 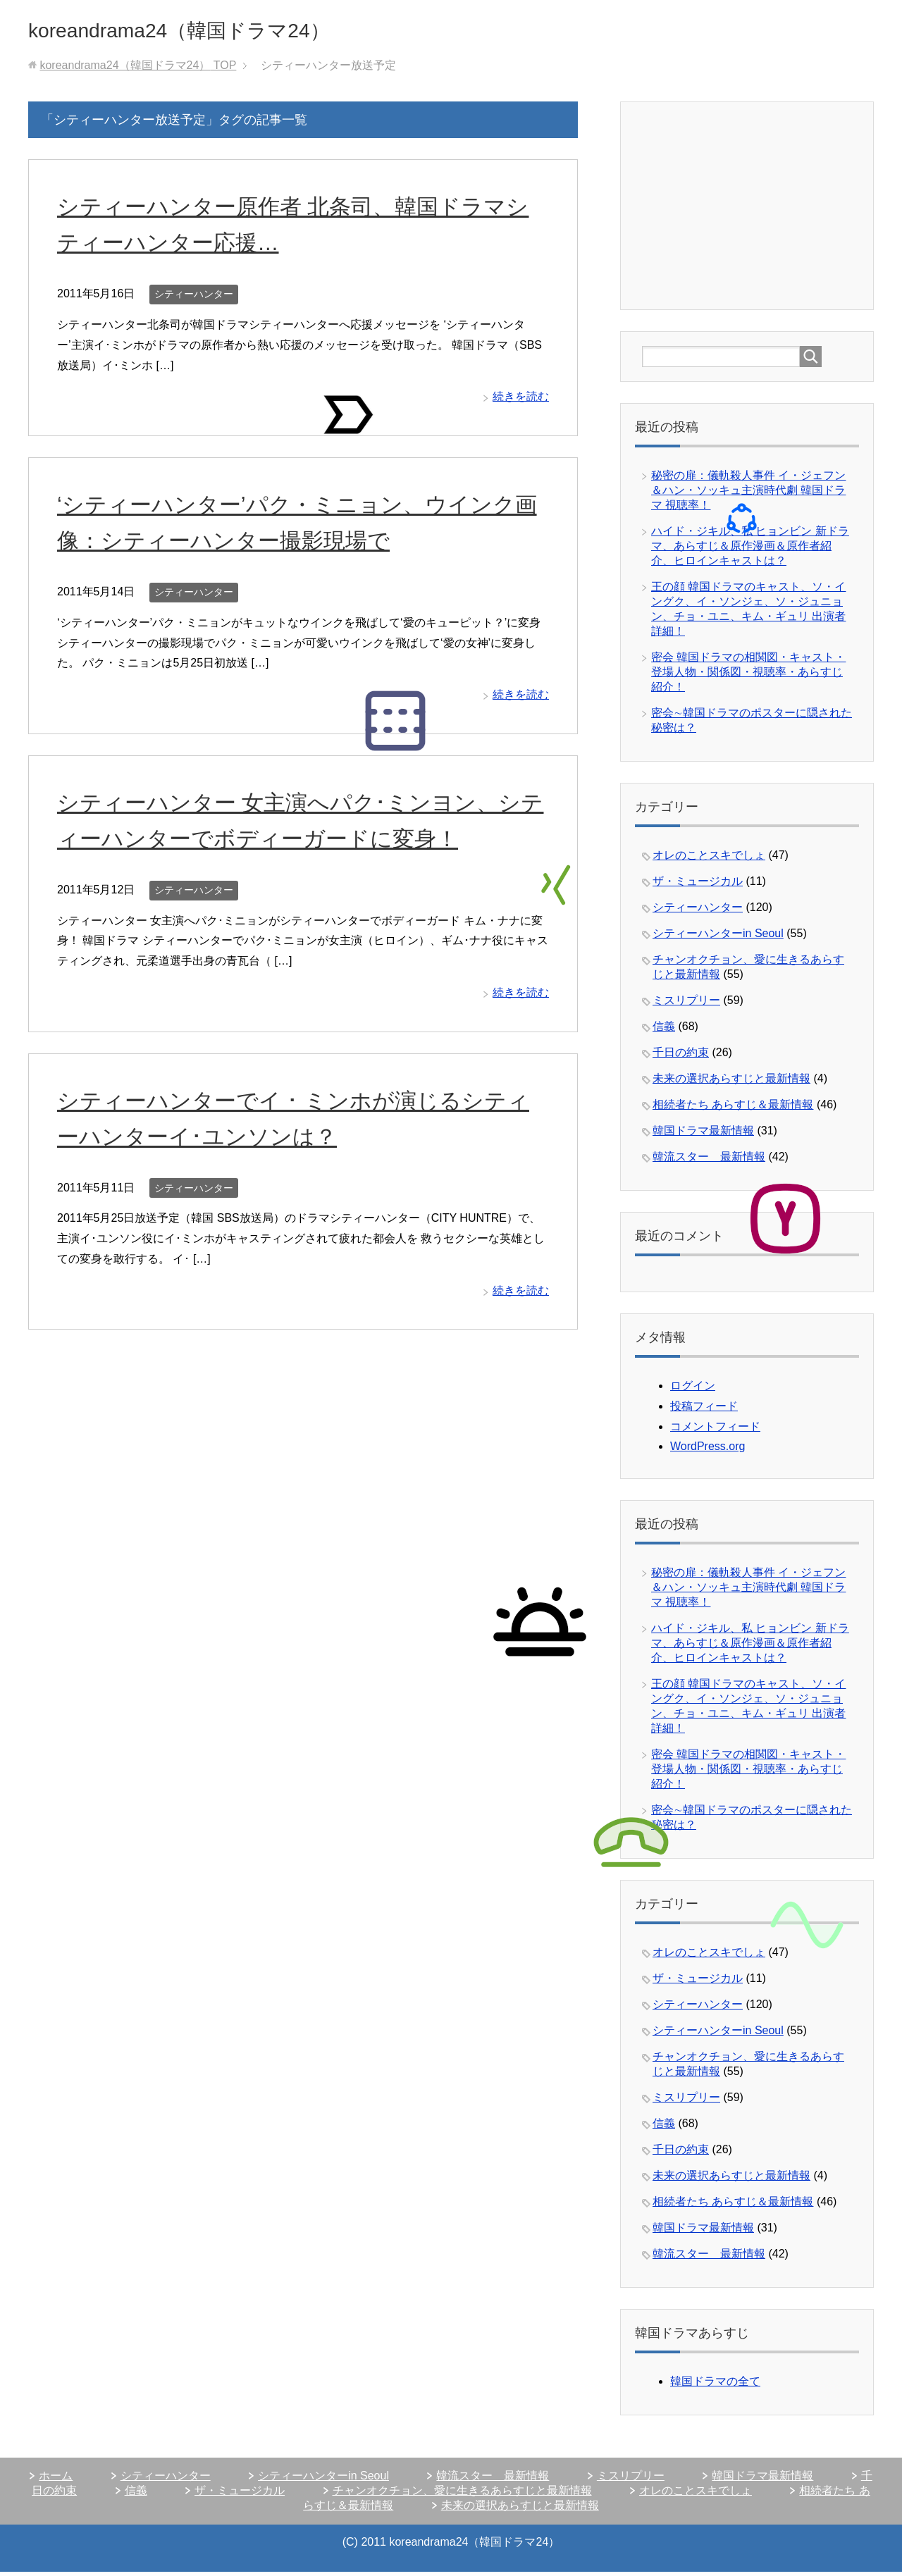 I want to click on indicates items starting with the letter Y, so click(x=785, y=1218).